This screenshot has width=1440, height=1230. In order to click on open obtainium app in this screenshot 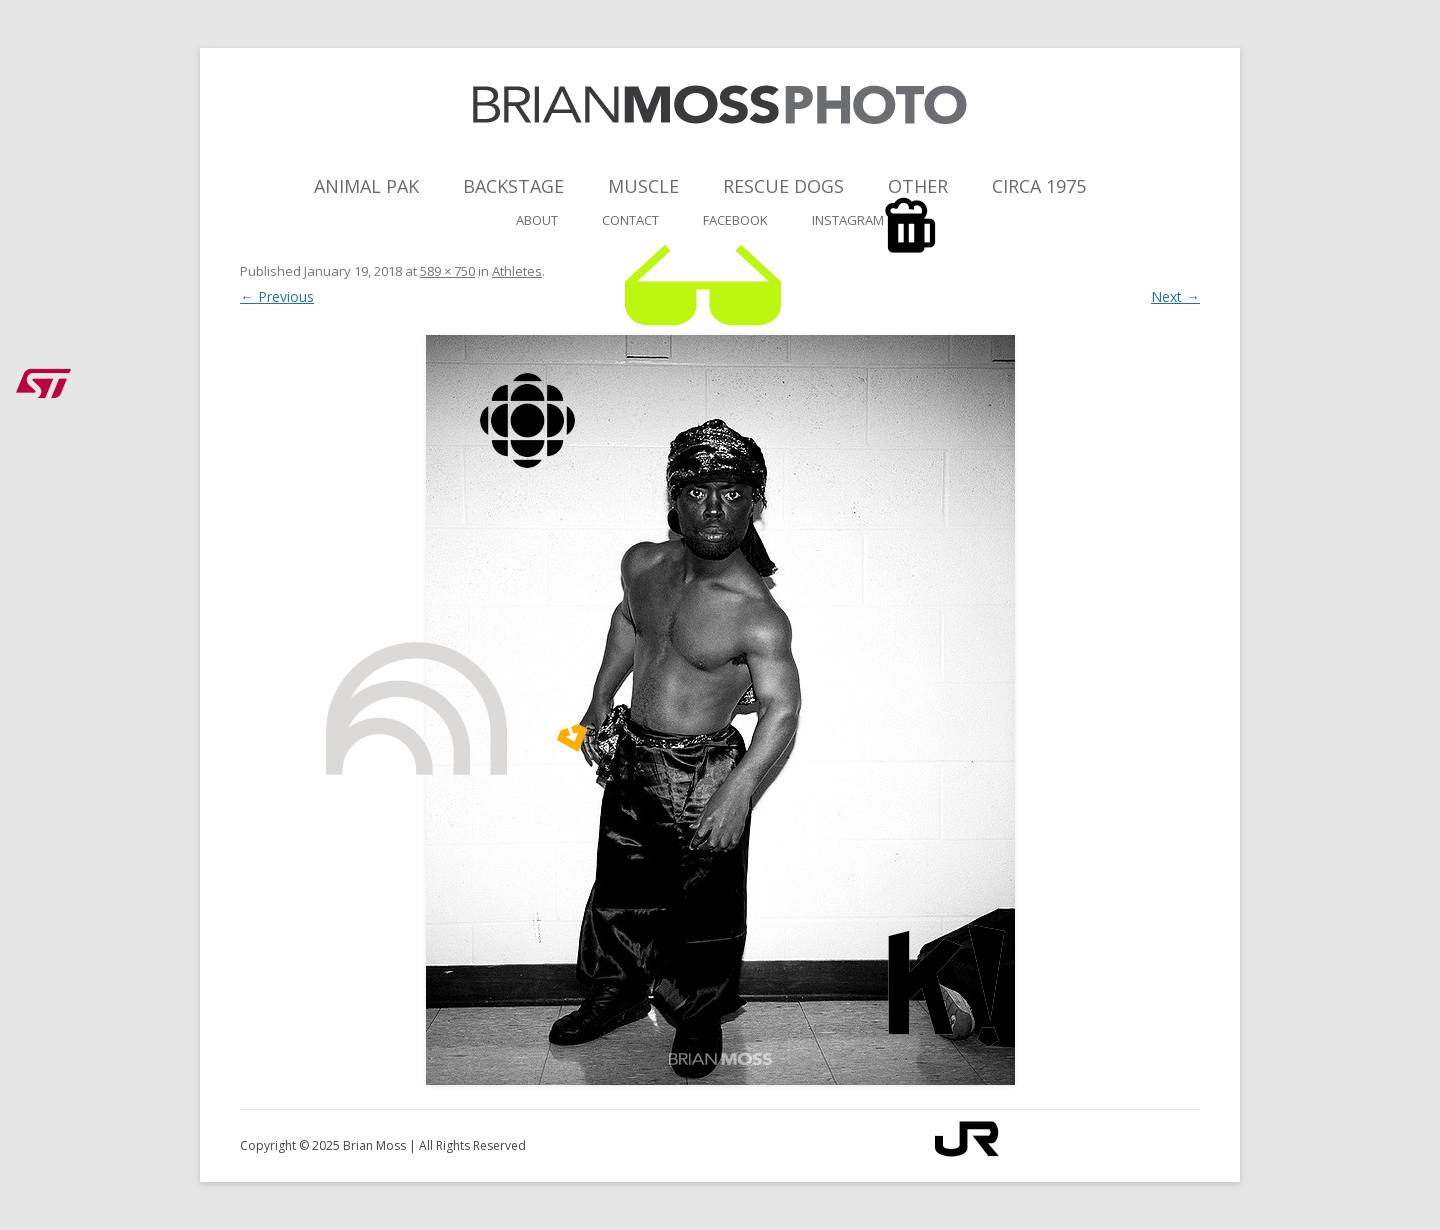, I will do `click(572, 738)`.